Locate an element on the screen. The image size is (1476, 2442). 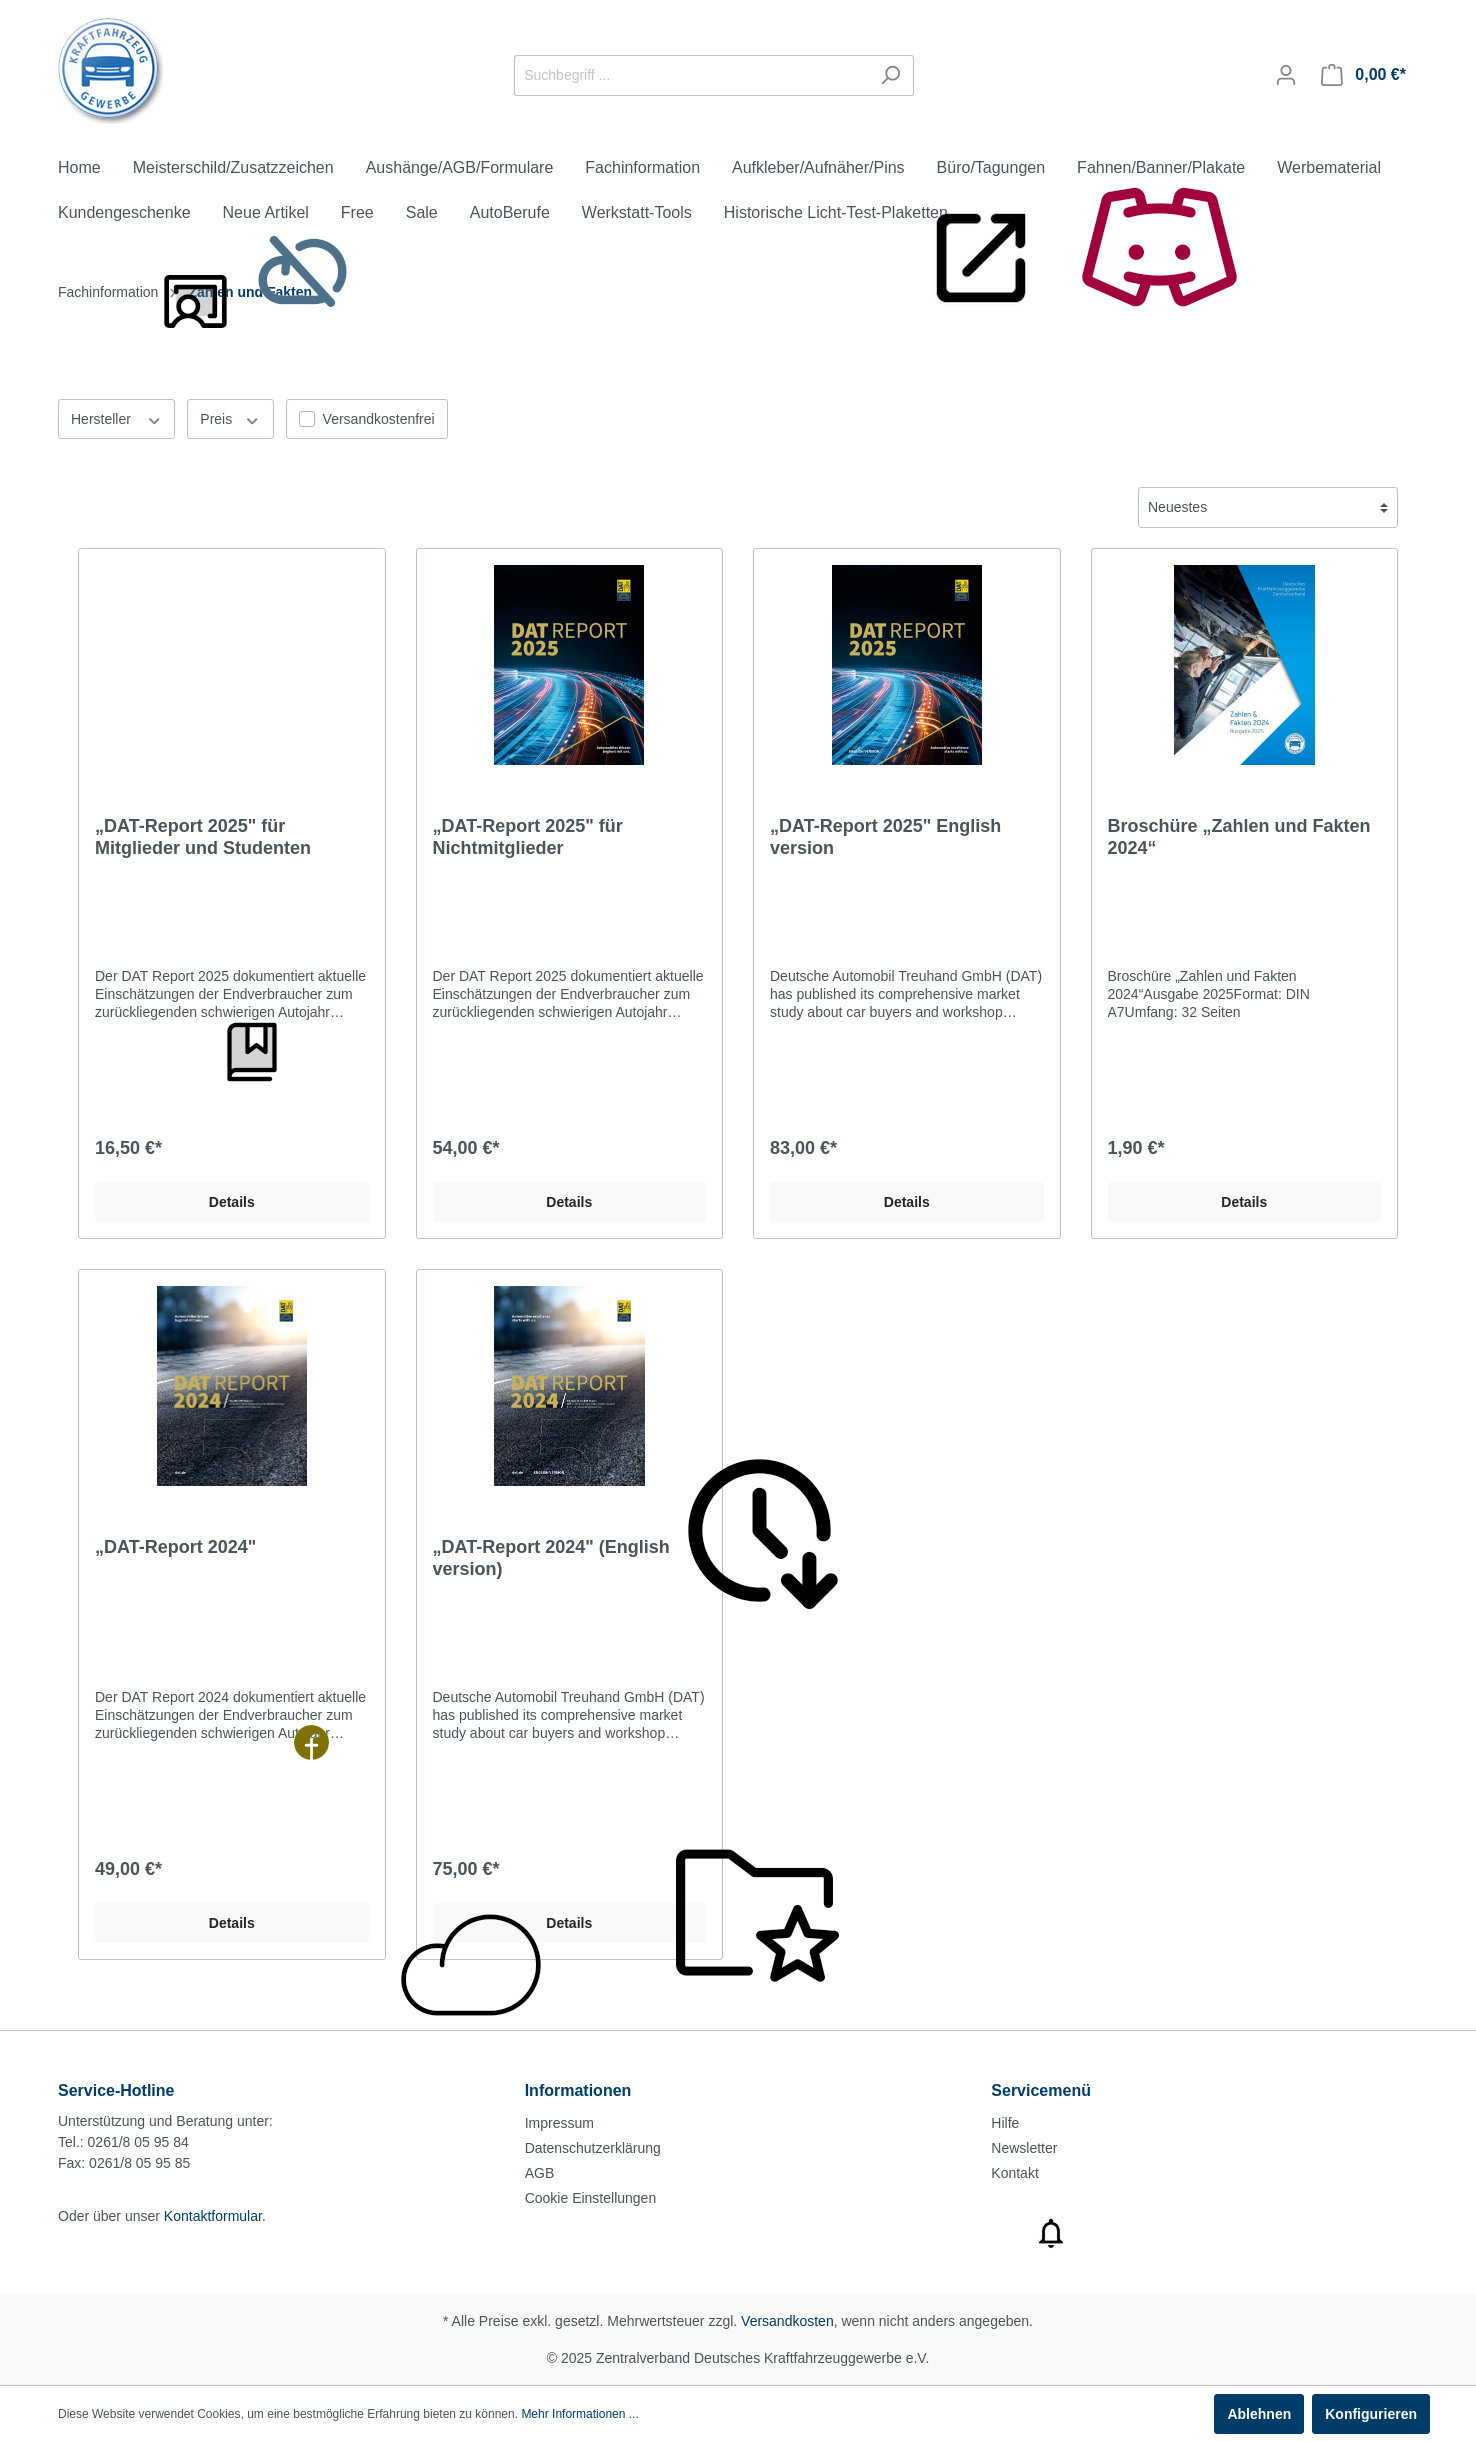
access cloud storage is located at coordinates (471, 1965).